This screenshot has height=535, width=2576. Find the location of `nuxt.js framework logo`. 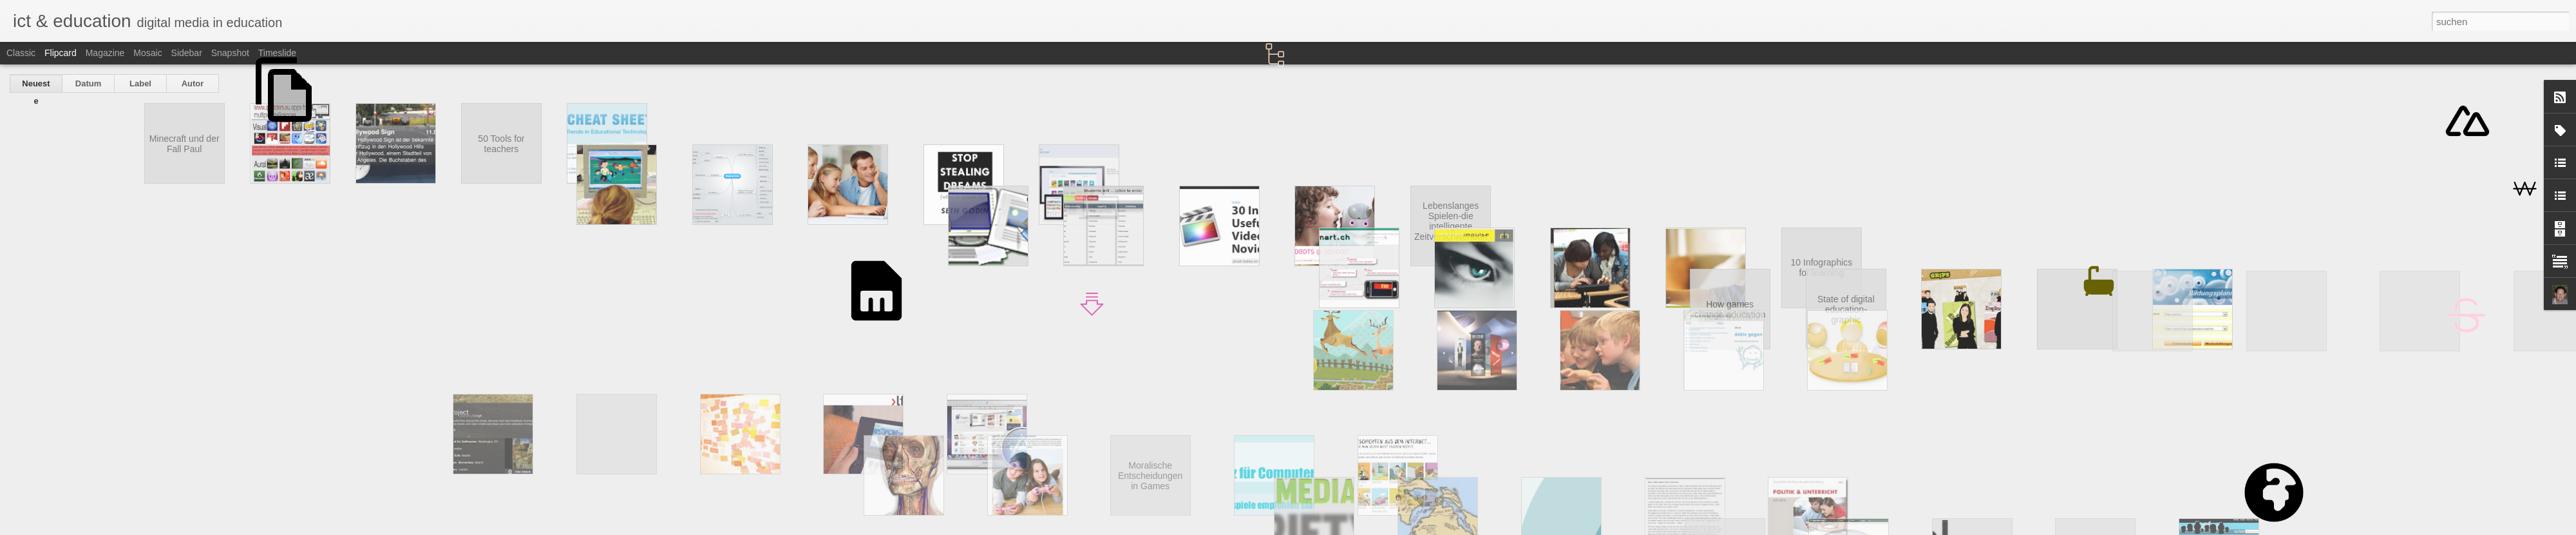

nuxt.js framework logo is located at coordinates (2467, 121).